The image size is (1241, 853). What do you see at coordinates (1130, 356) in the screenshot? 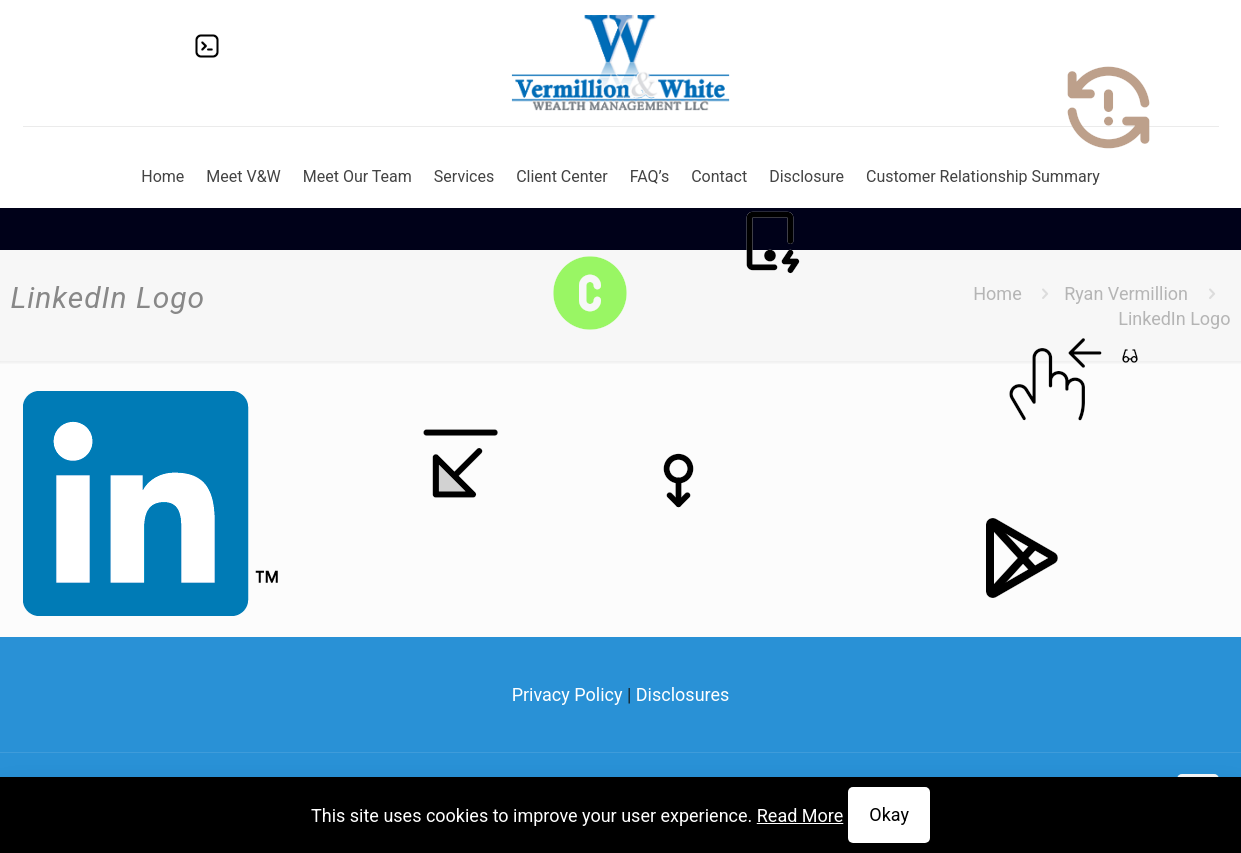
I see `view or access reading mode` at bounding box center [1130, 356].